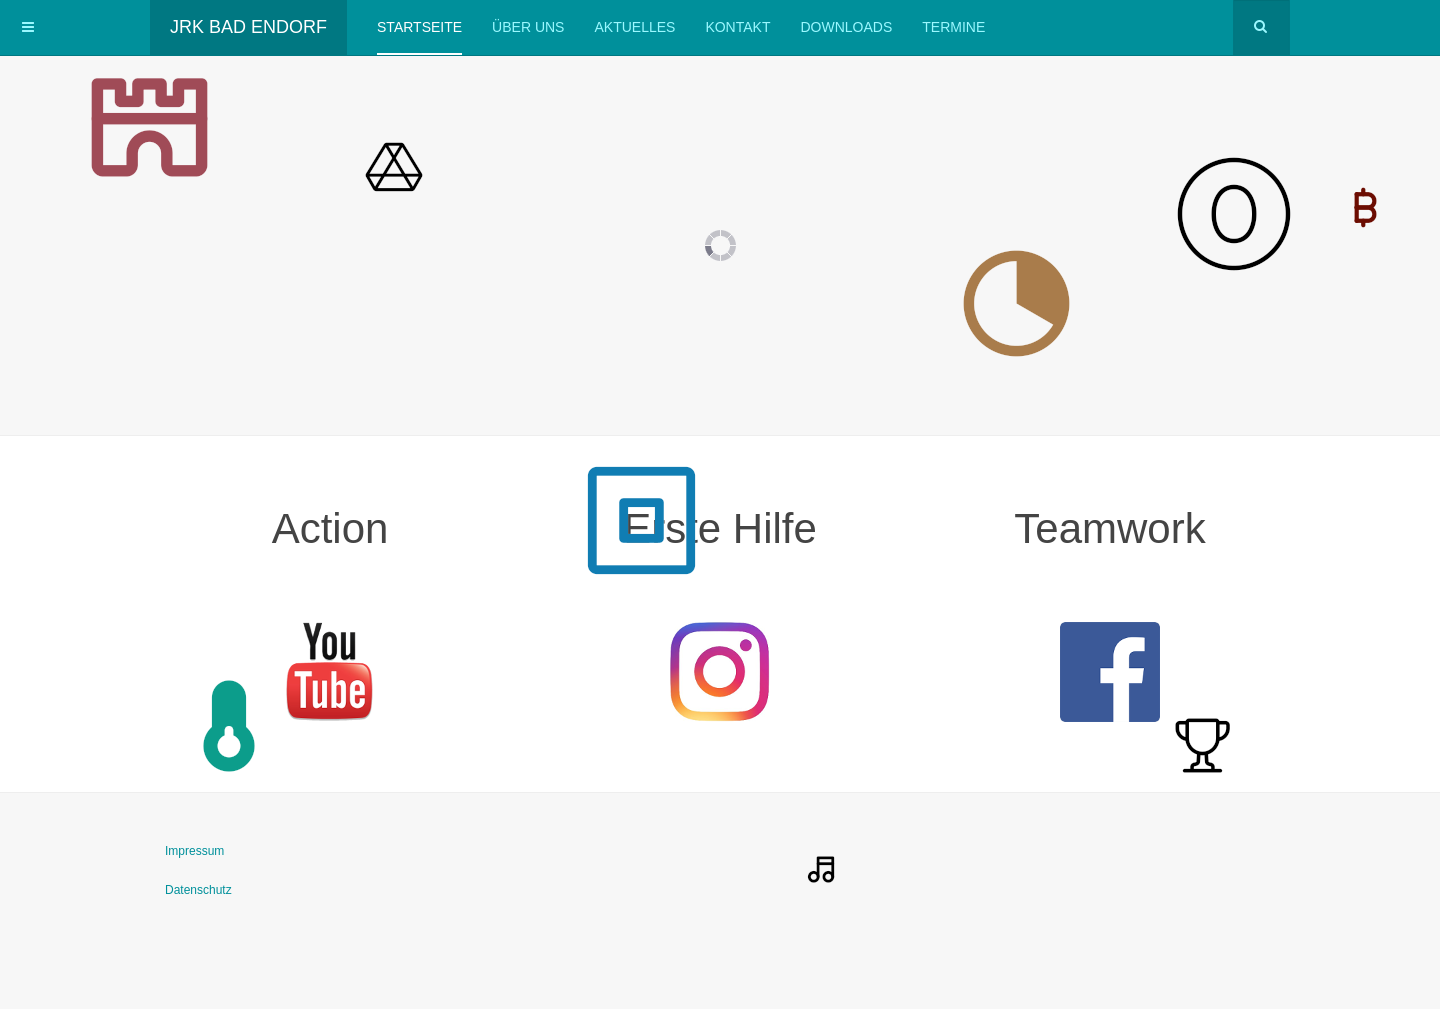 This screenshot has height=1009, width=1440. Describe the element at coordinates (1365, 207) in the screenshot. I see `indicates Thai baht currency` at that location.